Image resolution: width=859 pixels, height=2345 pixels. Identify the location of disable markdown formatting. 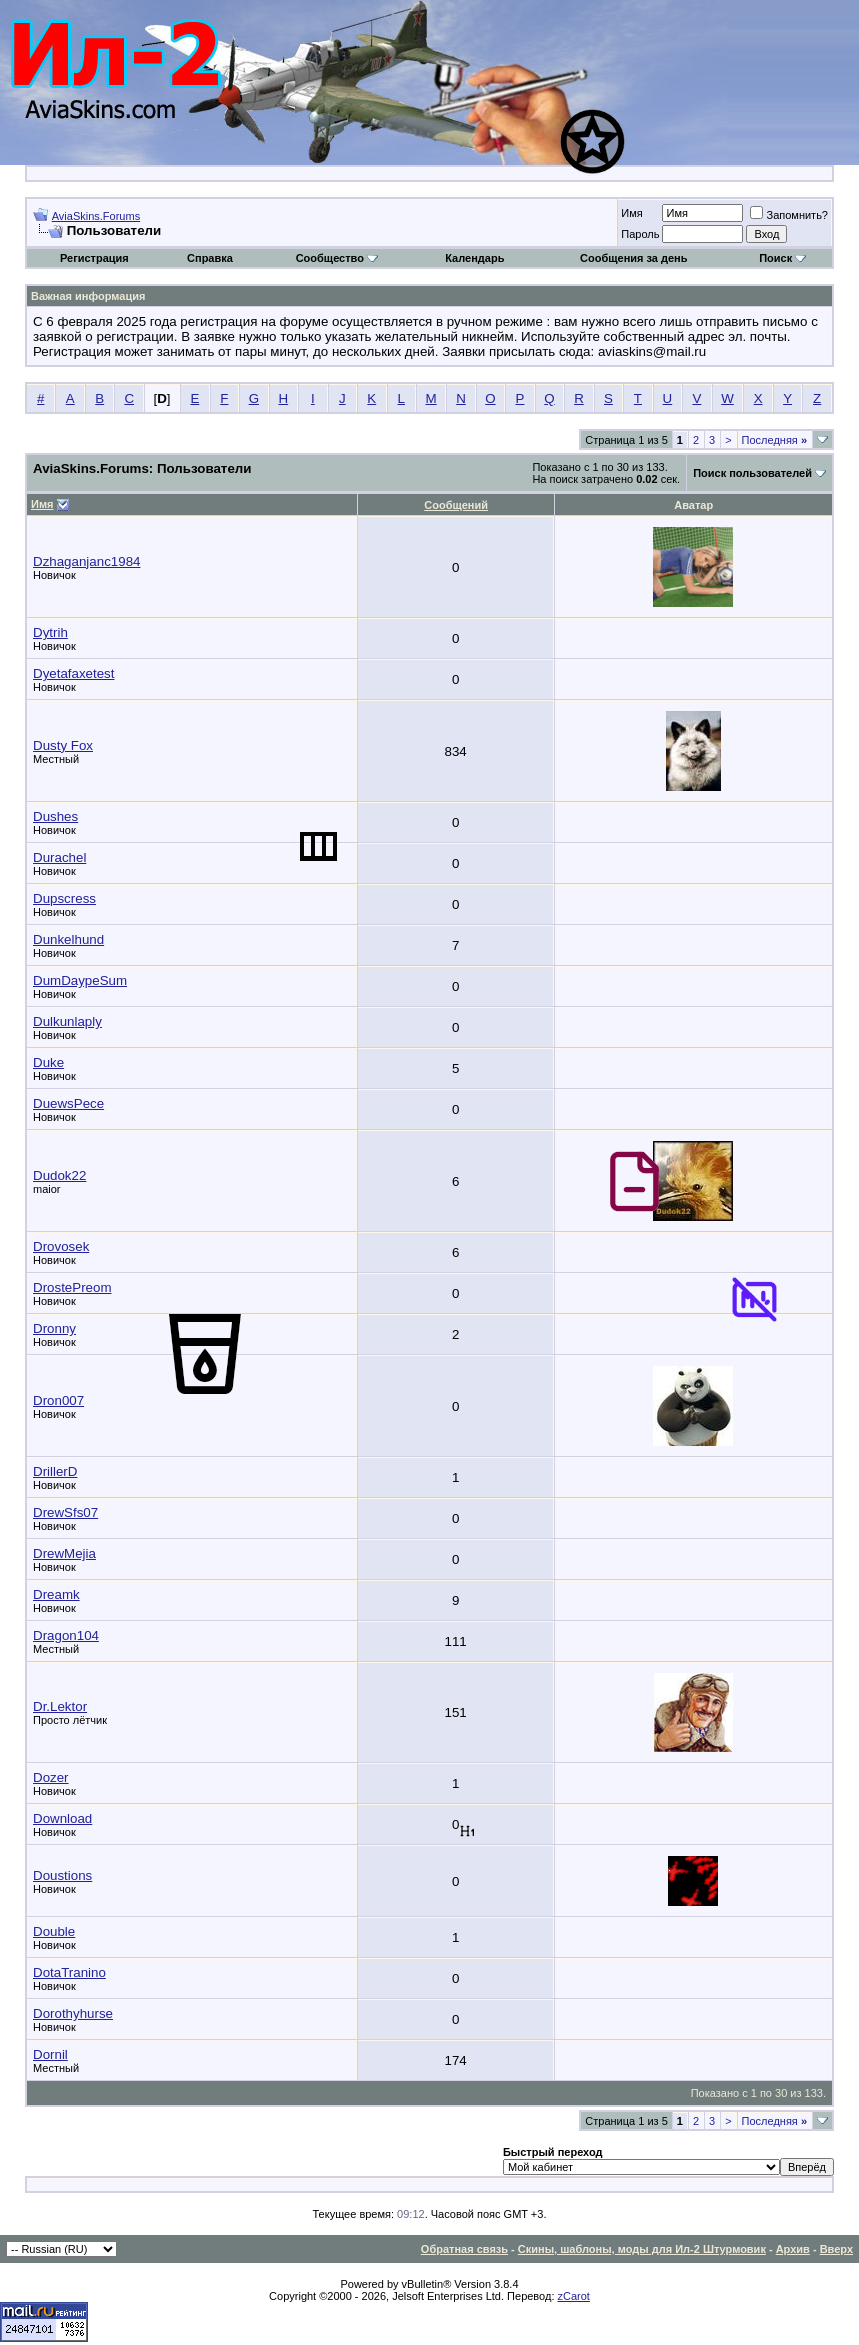
(754, 1299).